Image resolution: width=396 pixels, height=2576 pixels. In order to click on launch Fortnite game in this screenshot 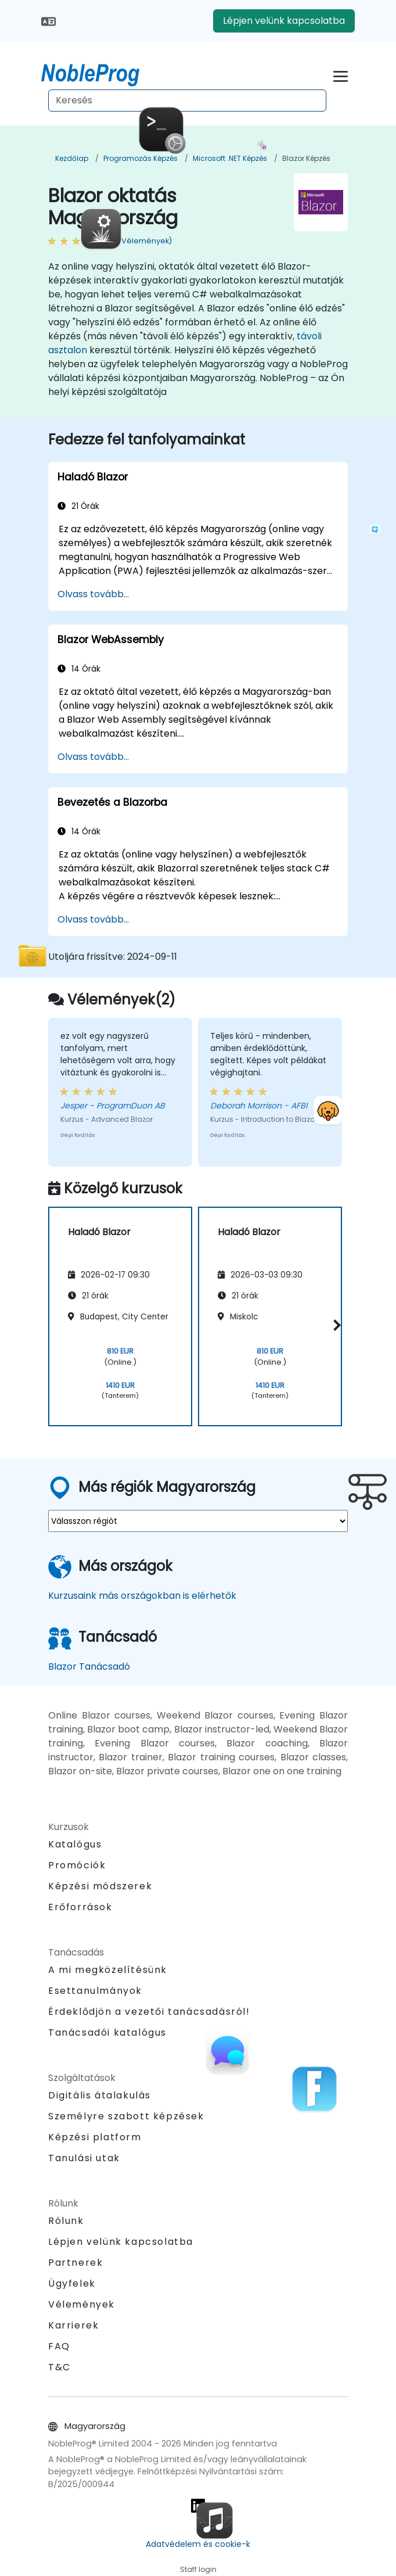, I will do `click(314, 2089)`.